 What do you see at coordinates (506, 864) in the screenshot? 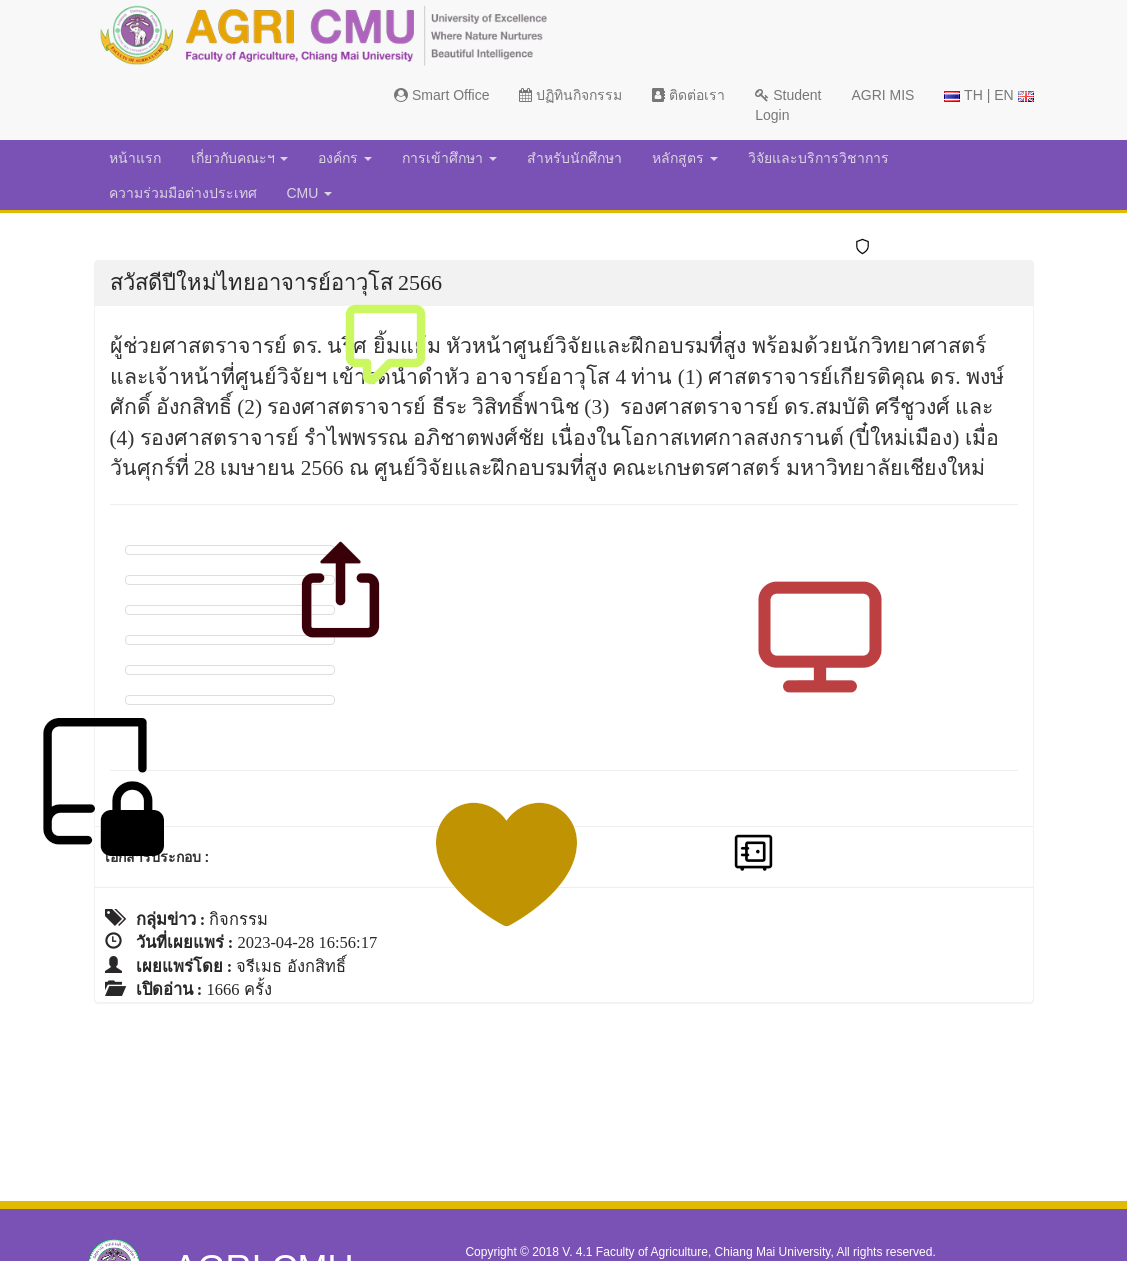
I see `add to favorites` at bounding box center [506, 864].